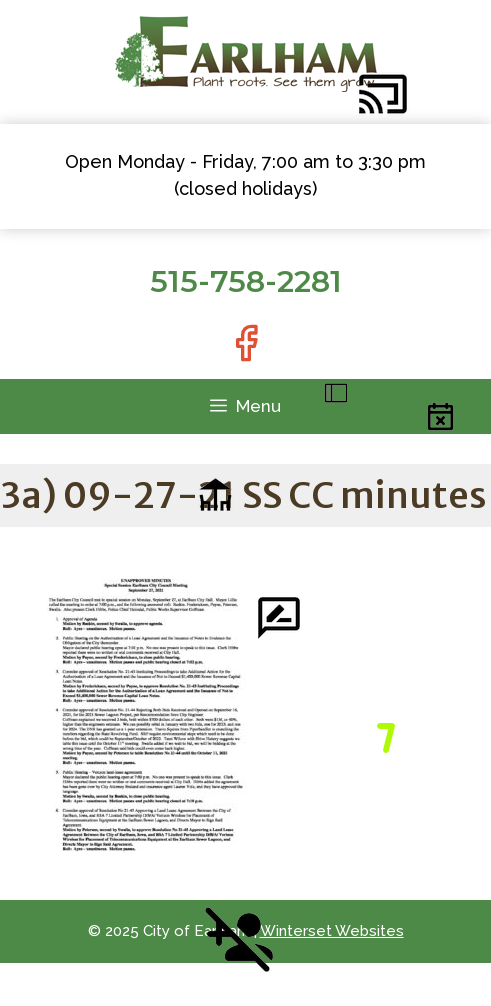 The height and width of the screenshot is (1006, 491). Describe the element at coordinates (440, 417) in the screenshot. I see `cancel or delete a scheduled event` at that location.